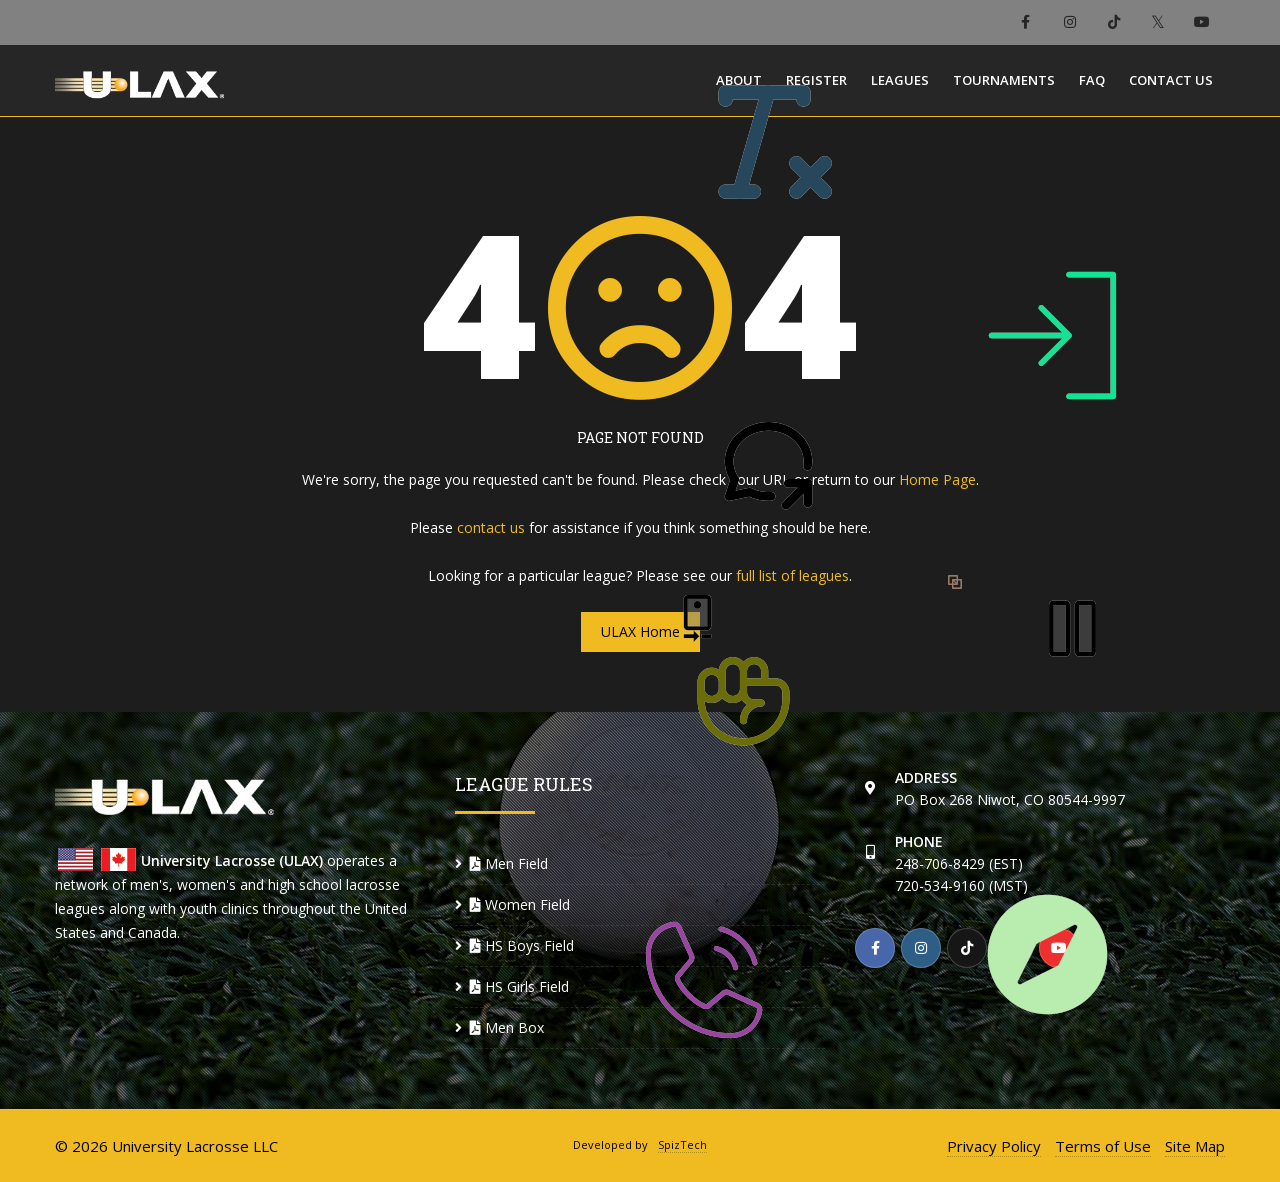 This screenshot has height=1182, width=1280. Describe the element at coordinates (955, 582) in the screenshot. I see `merge or intersect selected layers` at that location.